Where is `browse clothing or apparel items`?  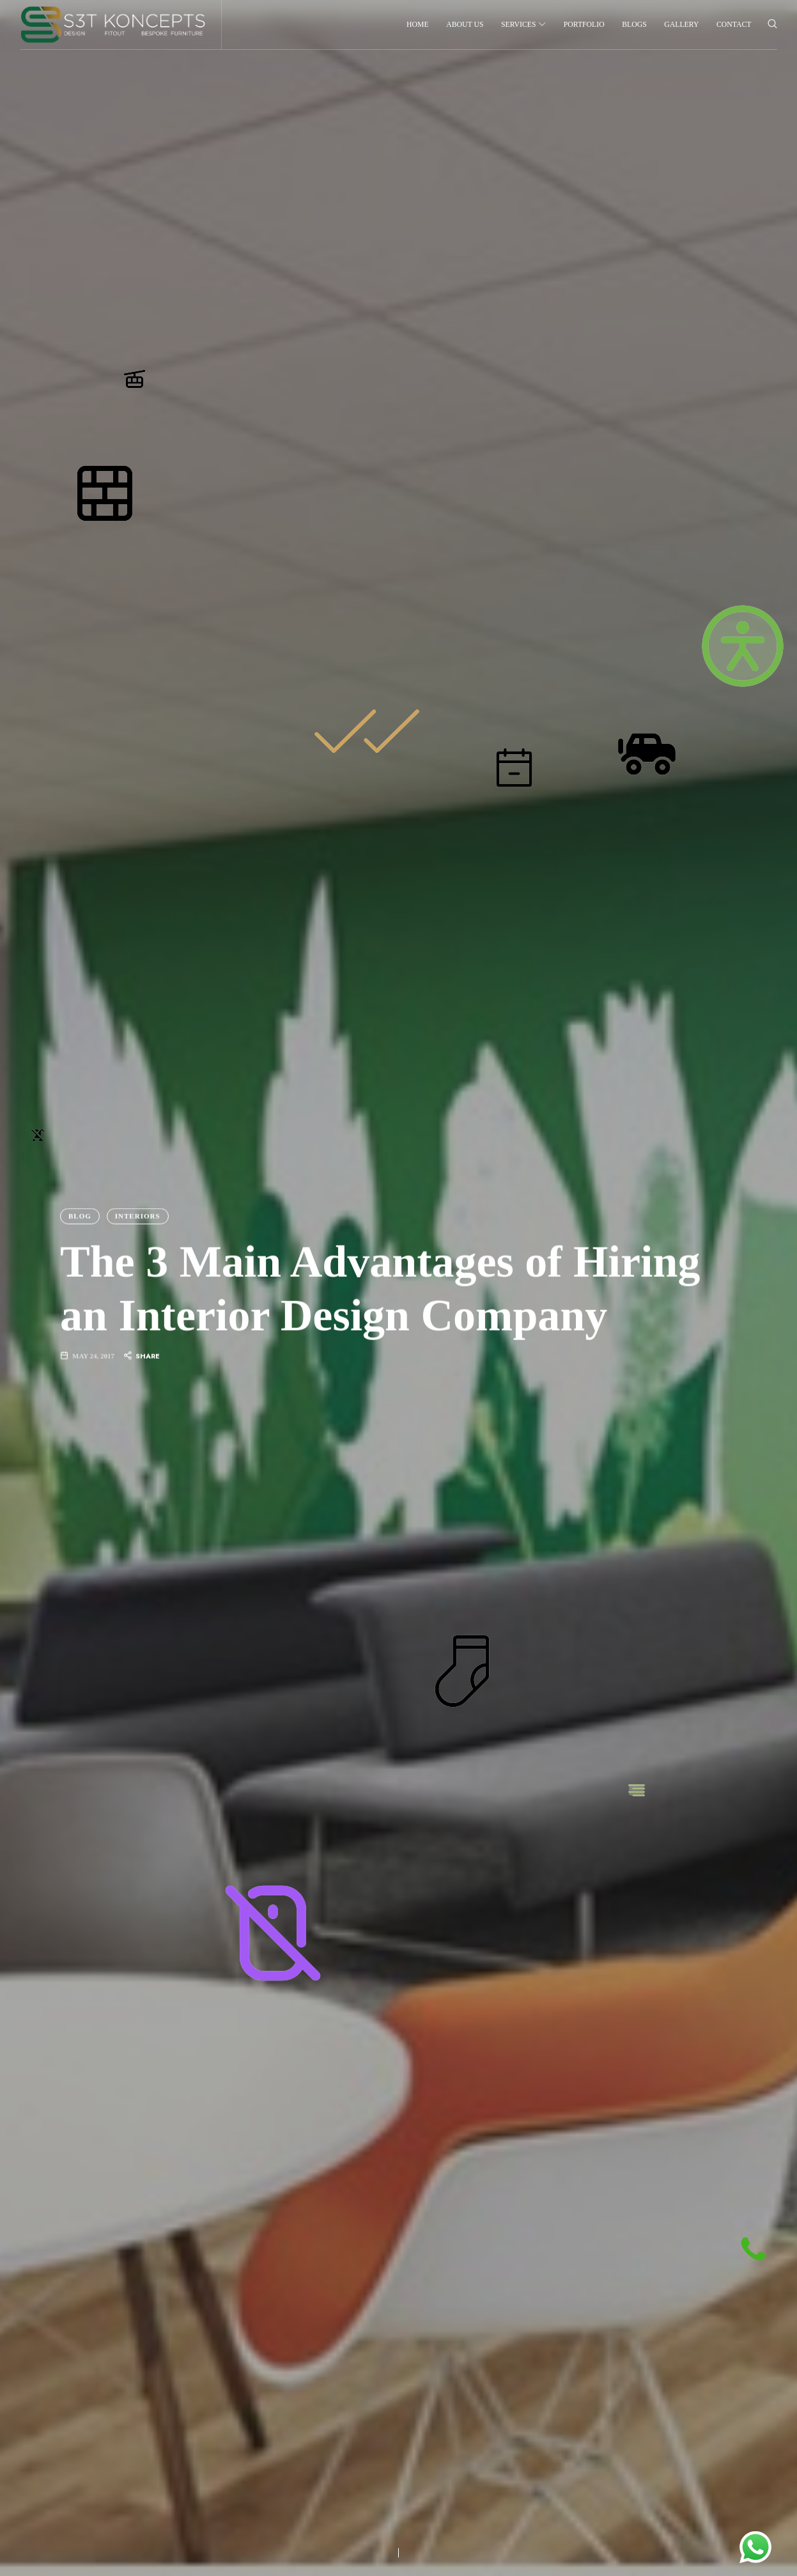 browse clothing or apparel items is located at coordinates (465, 1670).